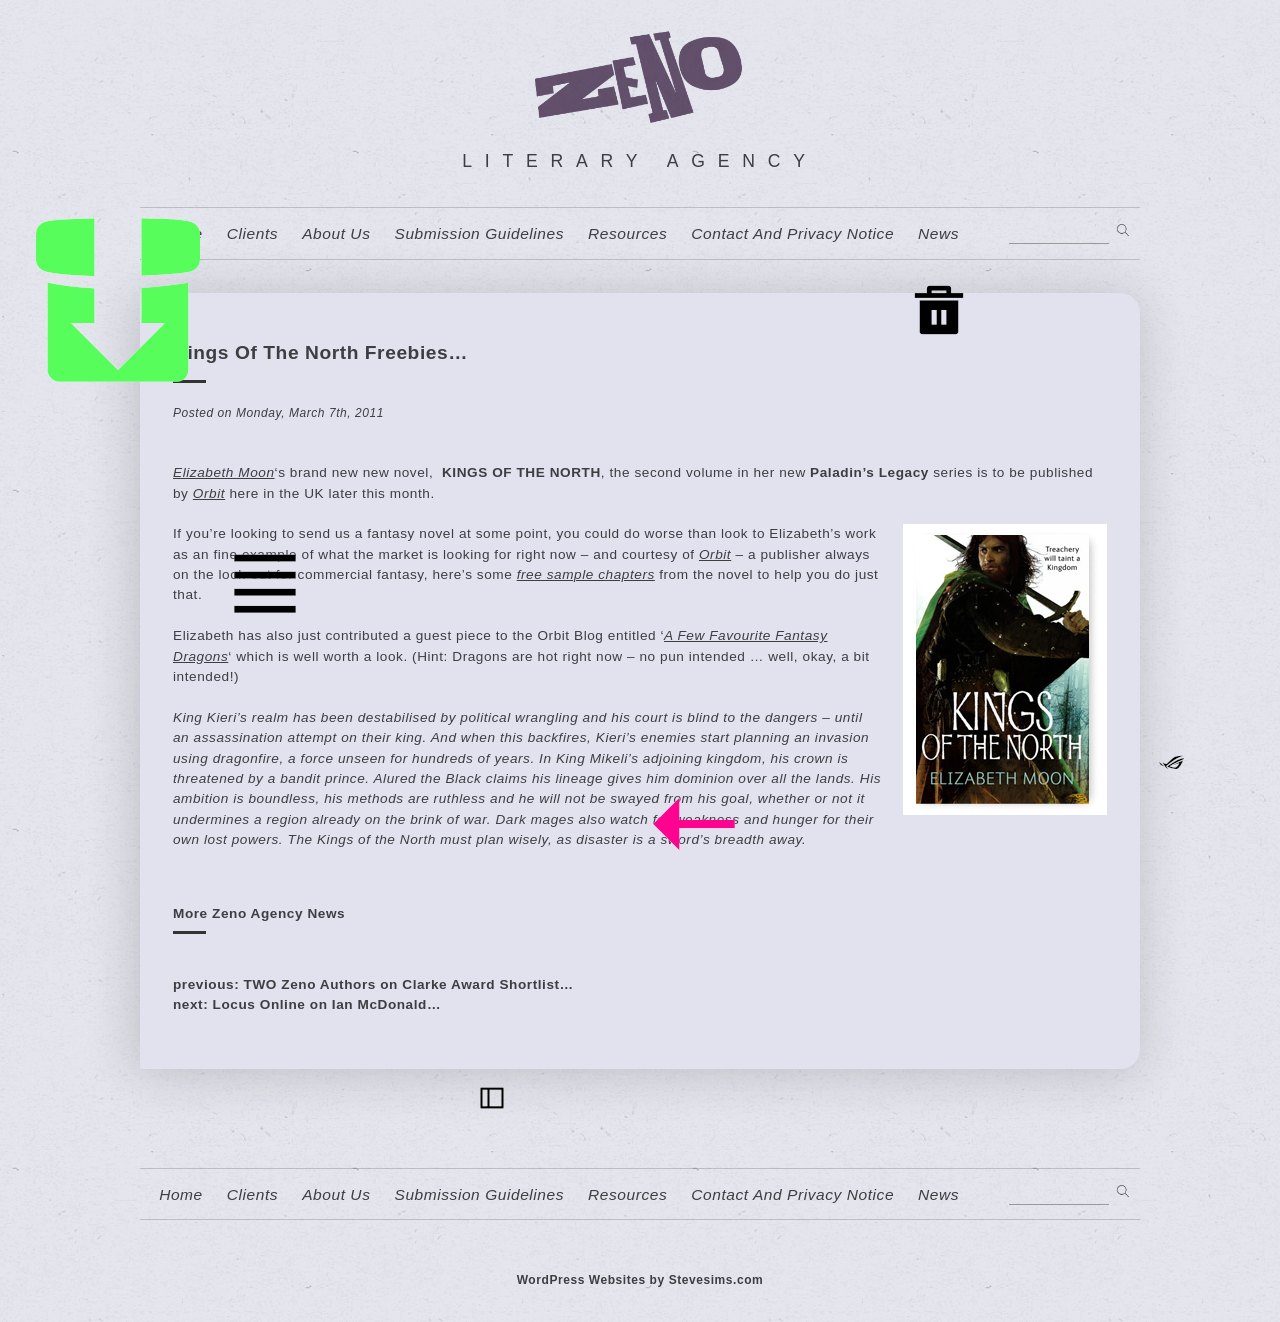  I want to click on toggle the sidebar panel, so click(492, 1098).